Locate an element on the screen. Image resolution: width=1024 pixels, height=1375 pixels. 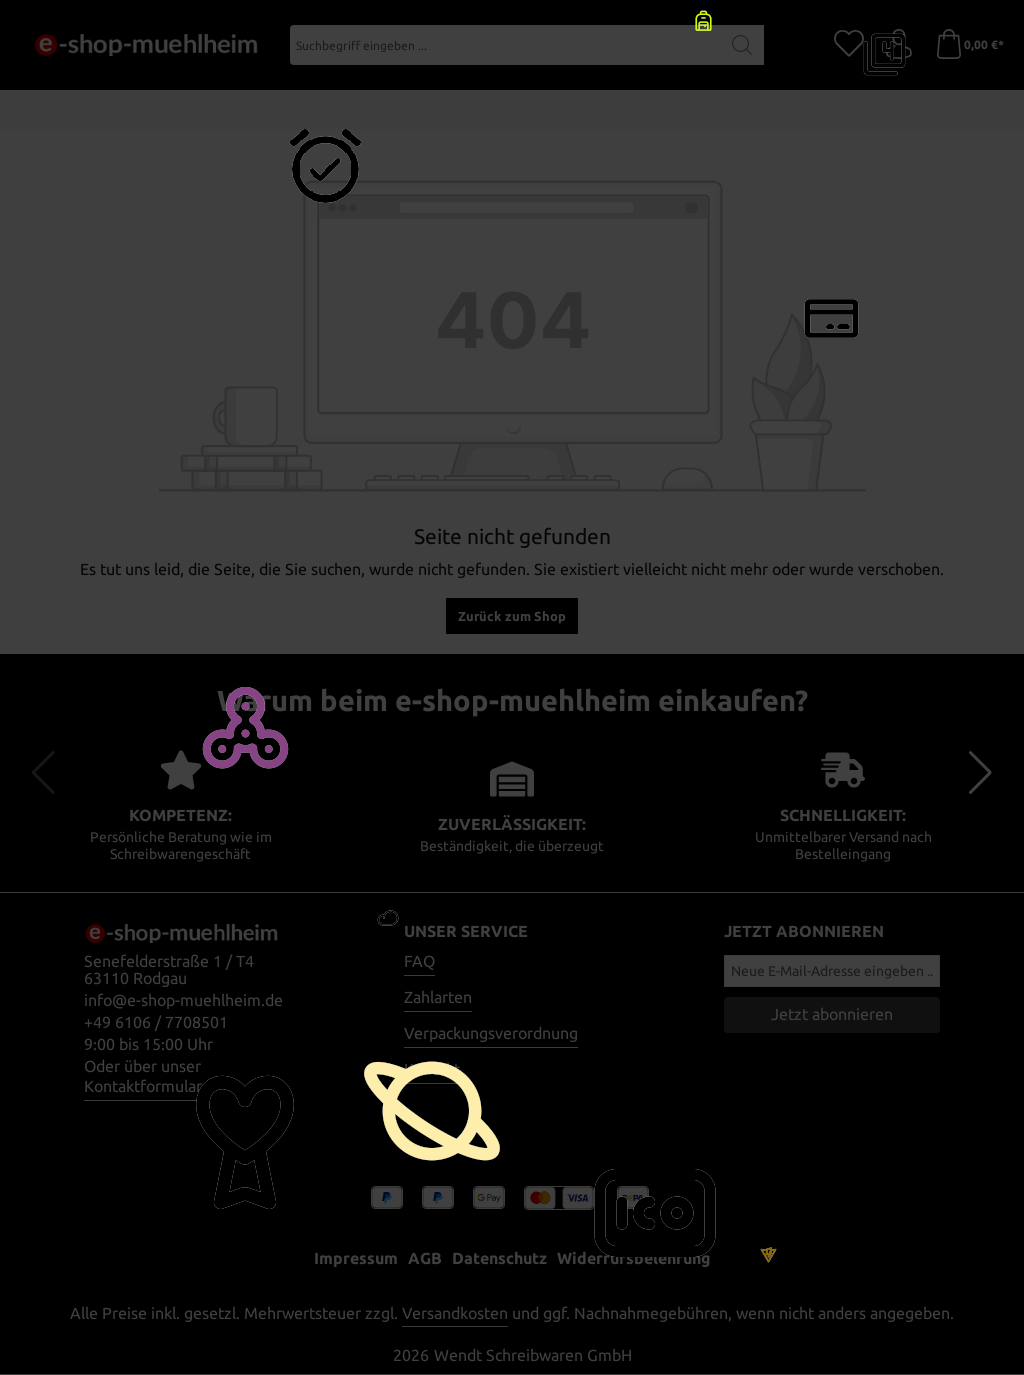
view sponsor tiers and levels is located at coordinates (245, 1138).